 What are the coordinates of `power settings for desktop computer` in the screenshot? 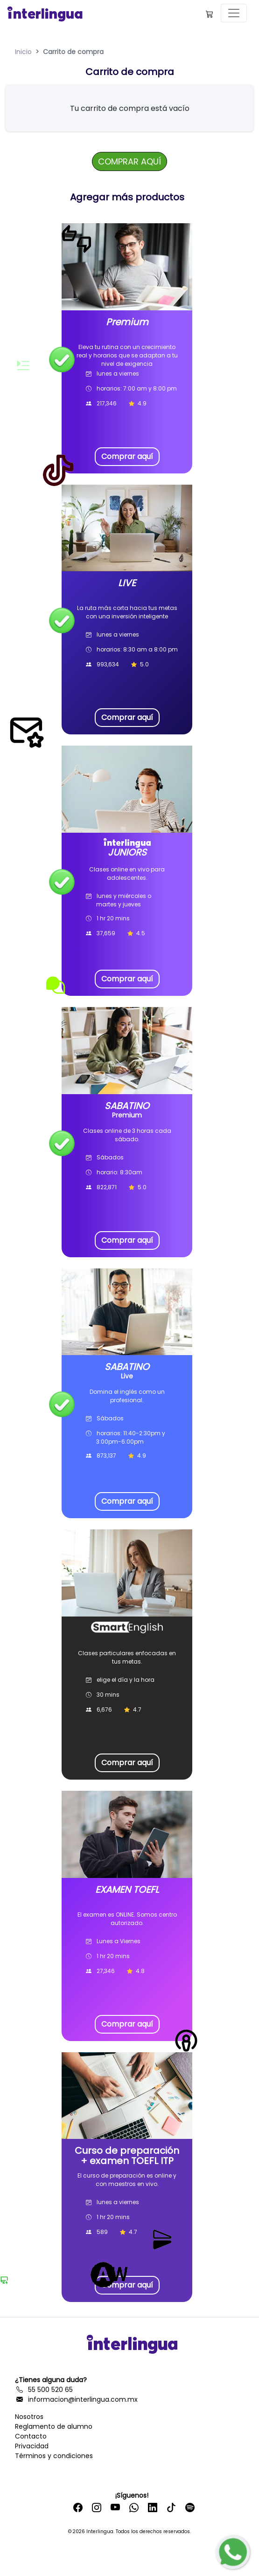 It's located at (4, 2280).